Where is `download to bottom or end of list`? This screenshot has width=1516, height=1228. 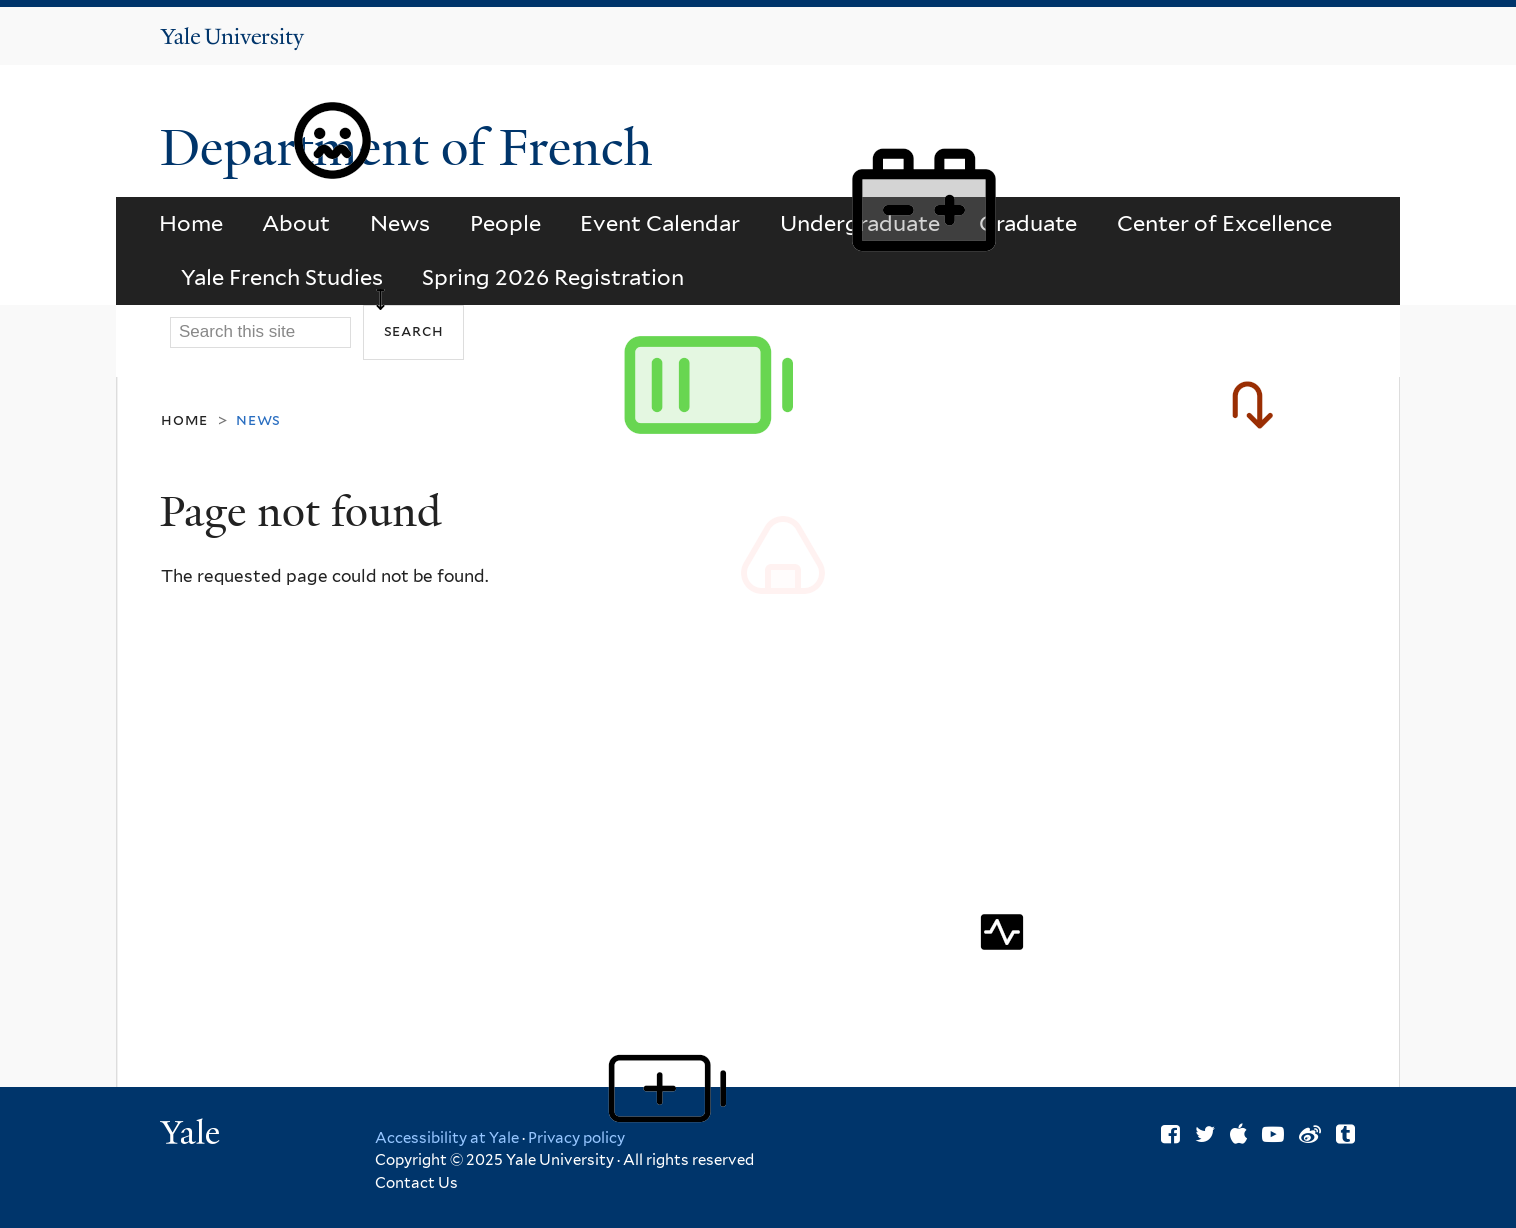 download to bottom or end of list is located at coordinates (380, 299).